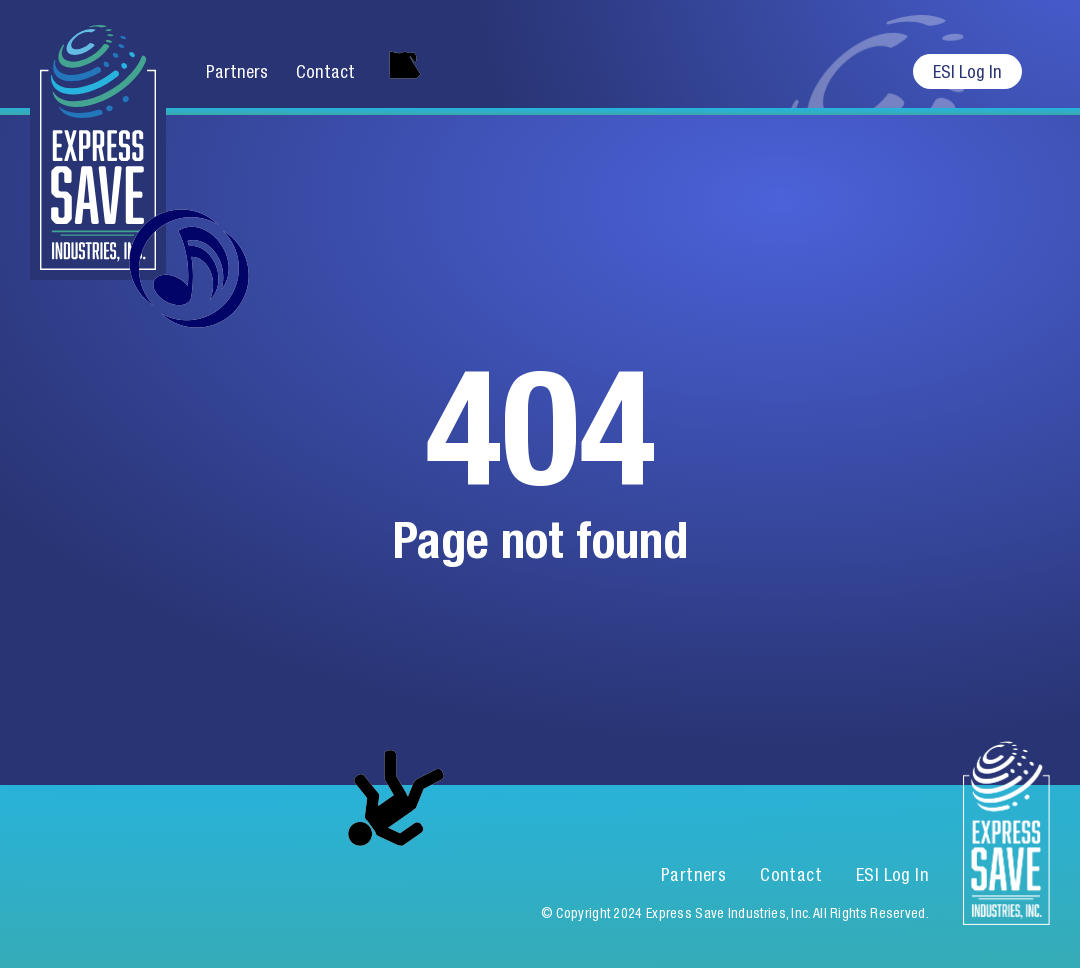 The width and height of the screenshot is (1080, 968). Describe the element at coordinates (189, 269) in the screenshot. I see `cast a music-based spell or ability` at that location.